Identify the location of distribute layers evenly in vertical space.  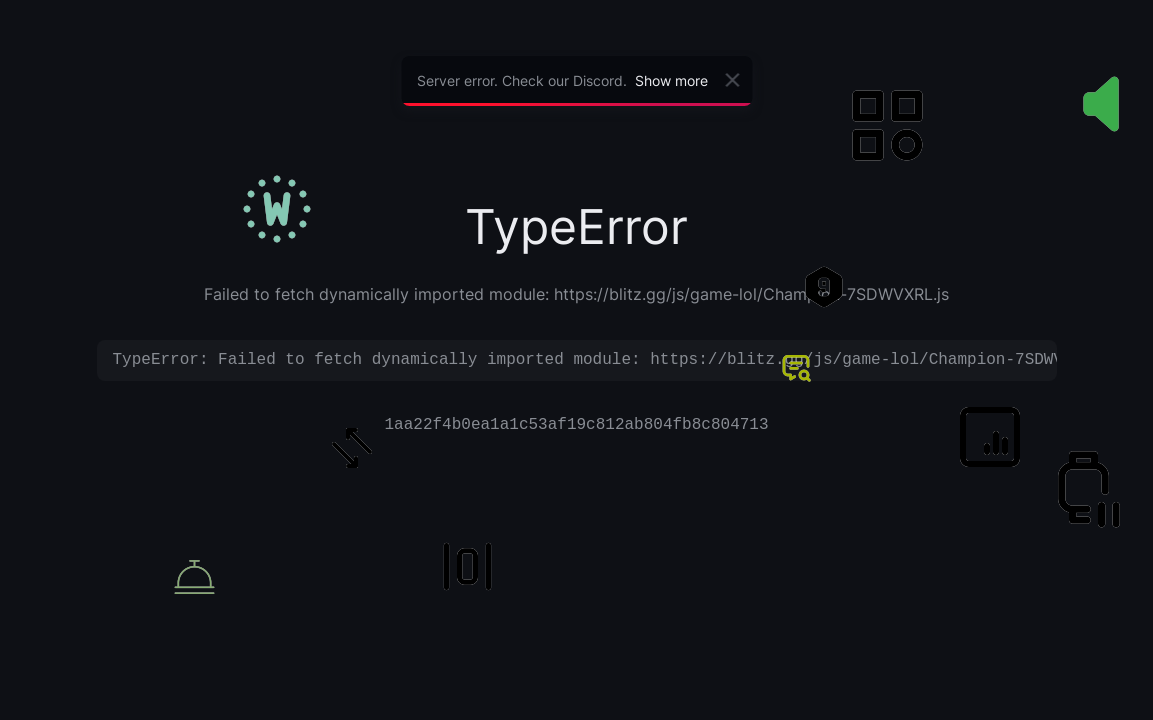
(467, 566).